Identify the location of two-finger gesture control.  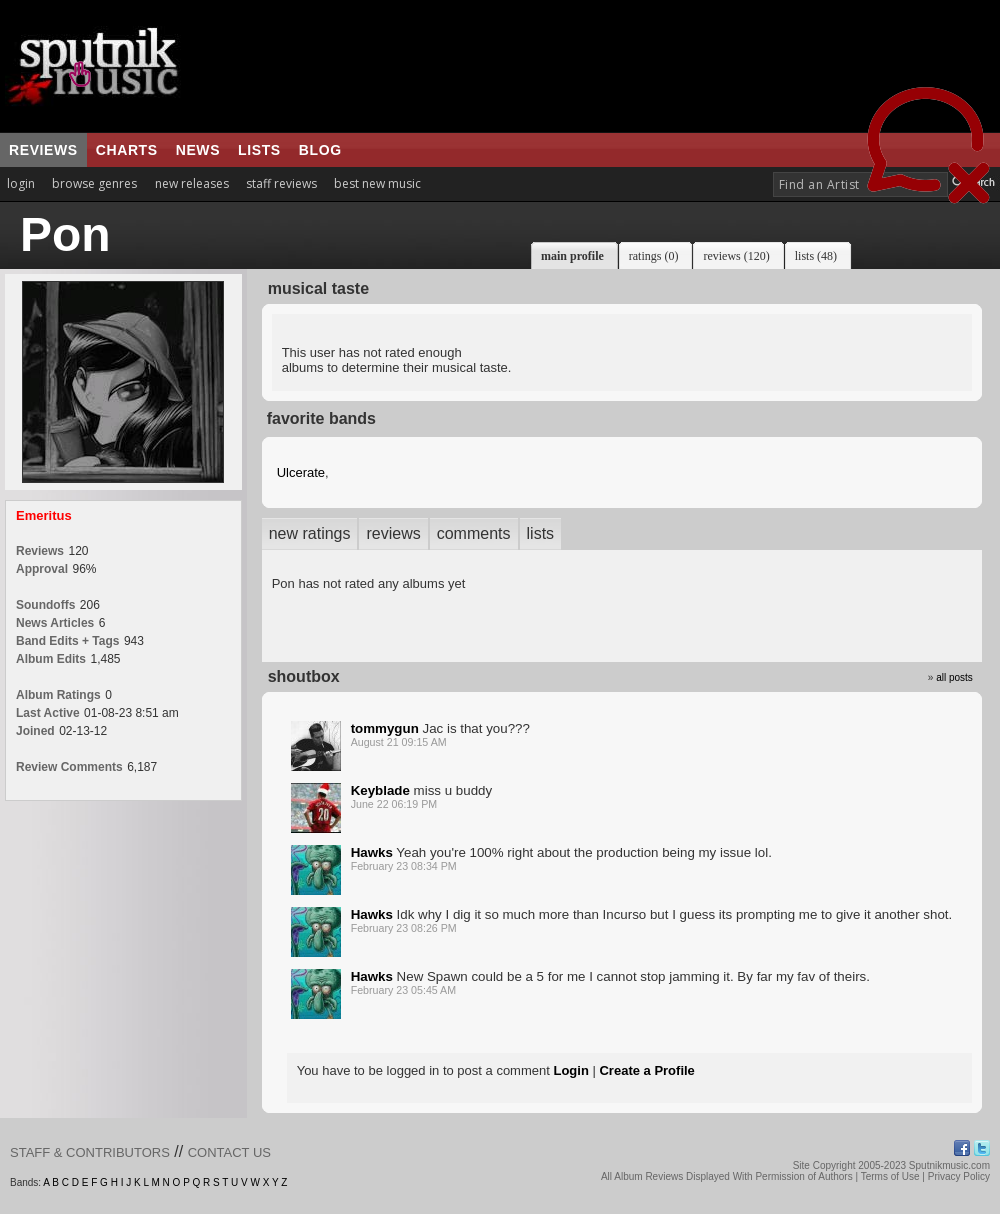
(80, 74).